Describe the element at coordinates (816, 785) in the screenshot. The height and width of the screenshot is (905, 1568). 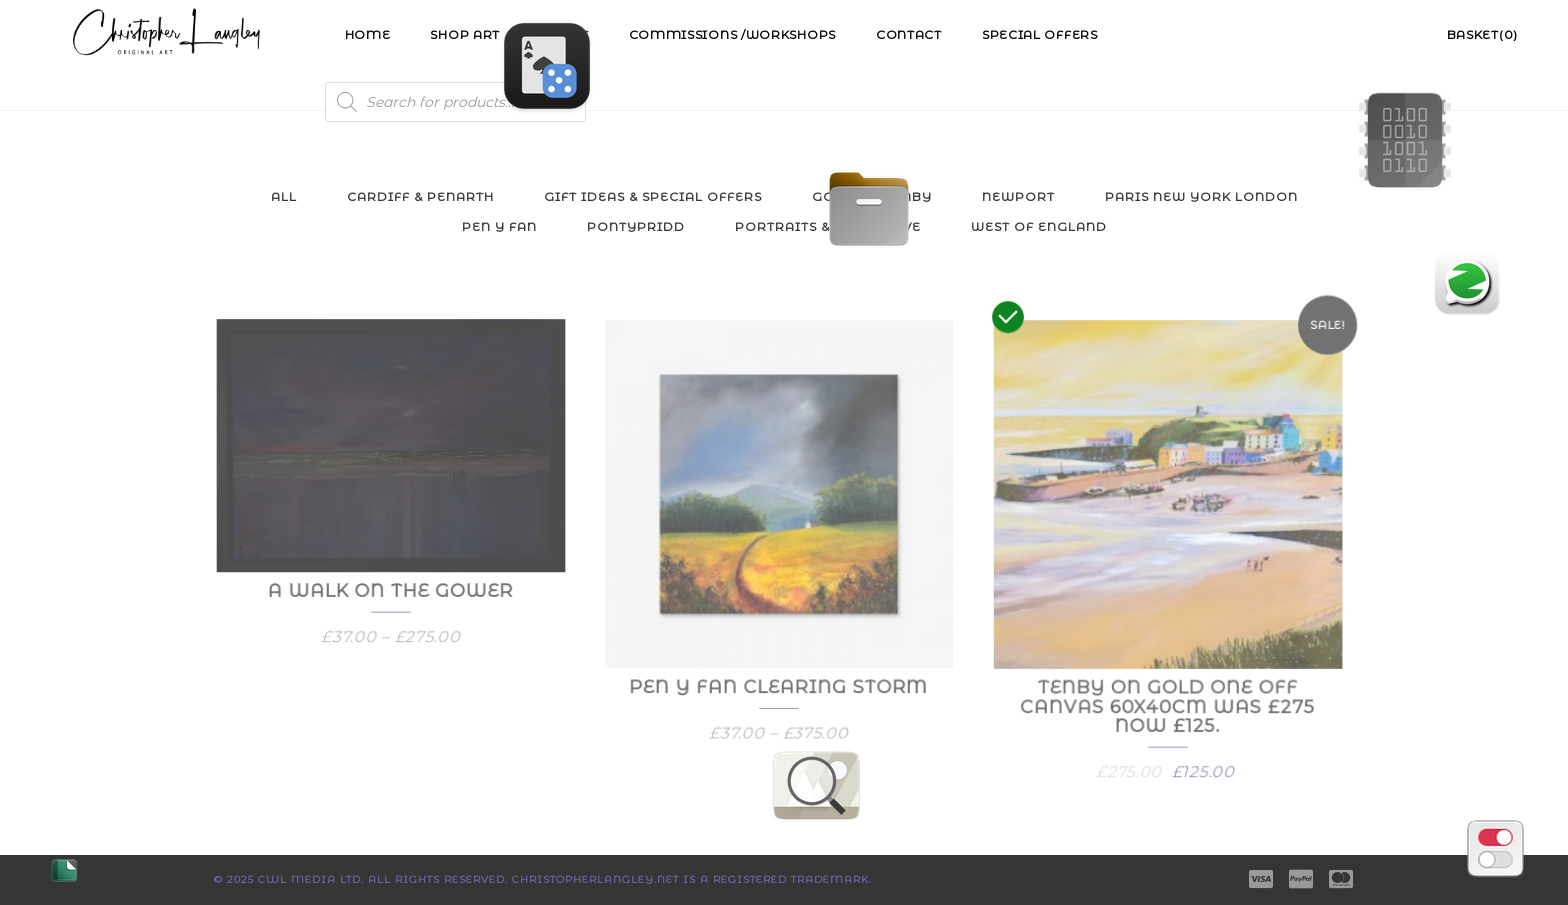
I see `open eye of gnome image viewer` at that location.